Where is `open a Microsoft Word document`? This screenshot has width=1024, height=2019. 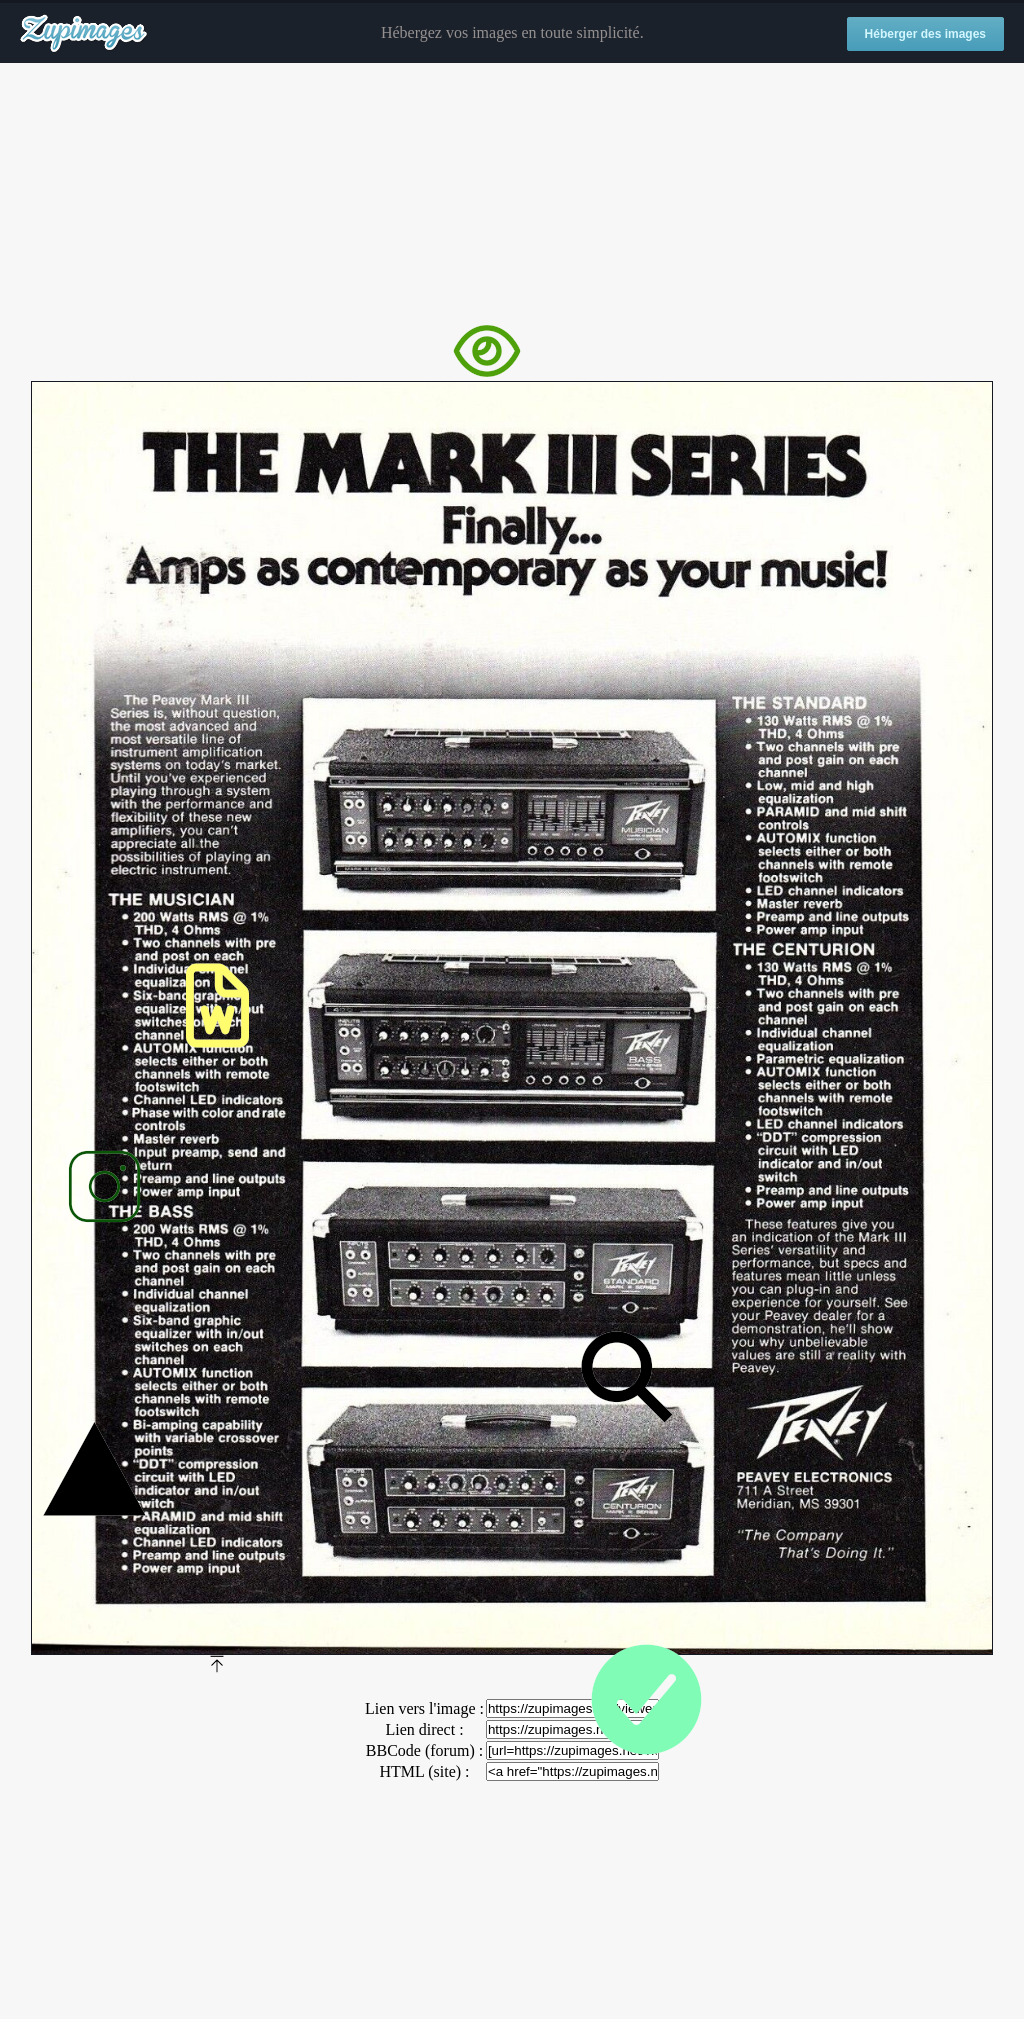
open a Microsoft Word document is located at coordinates (217, 1005).